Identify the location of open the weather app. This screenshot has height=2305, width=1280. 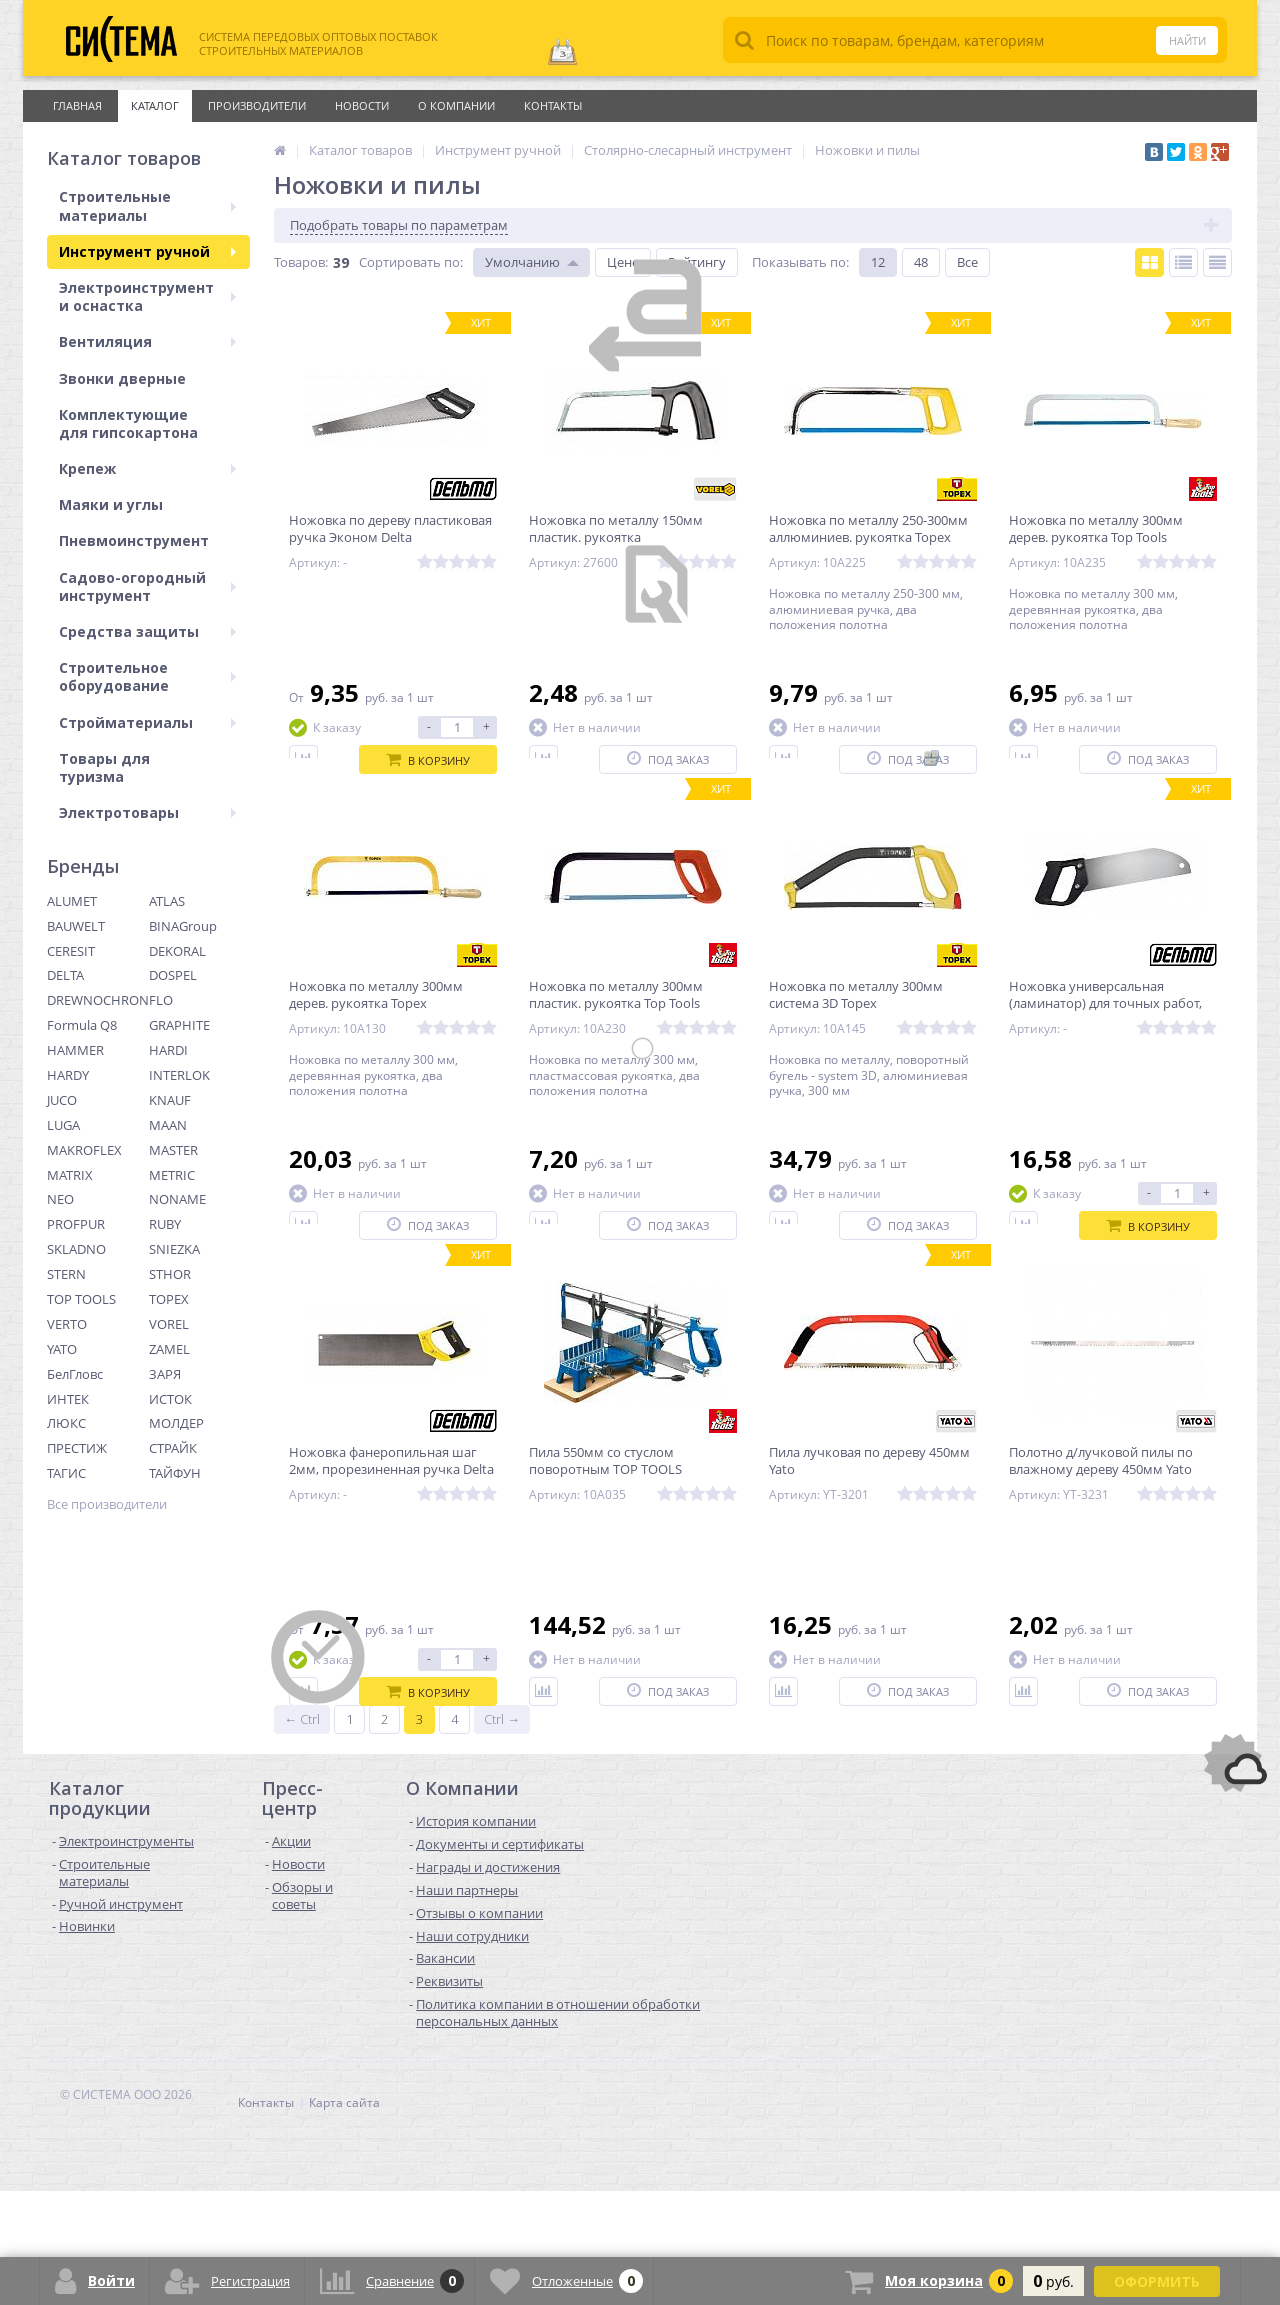
(1233, 1763).